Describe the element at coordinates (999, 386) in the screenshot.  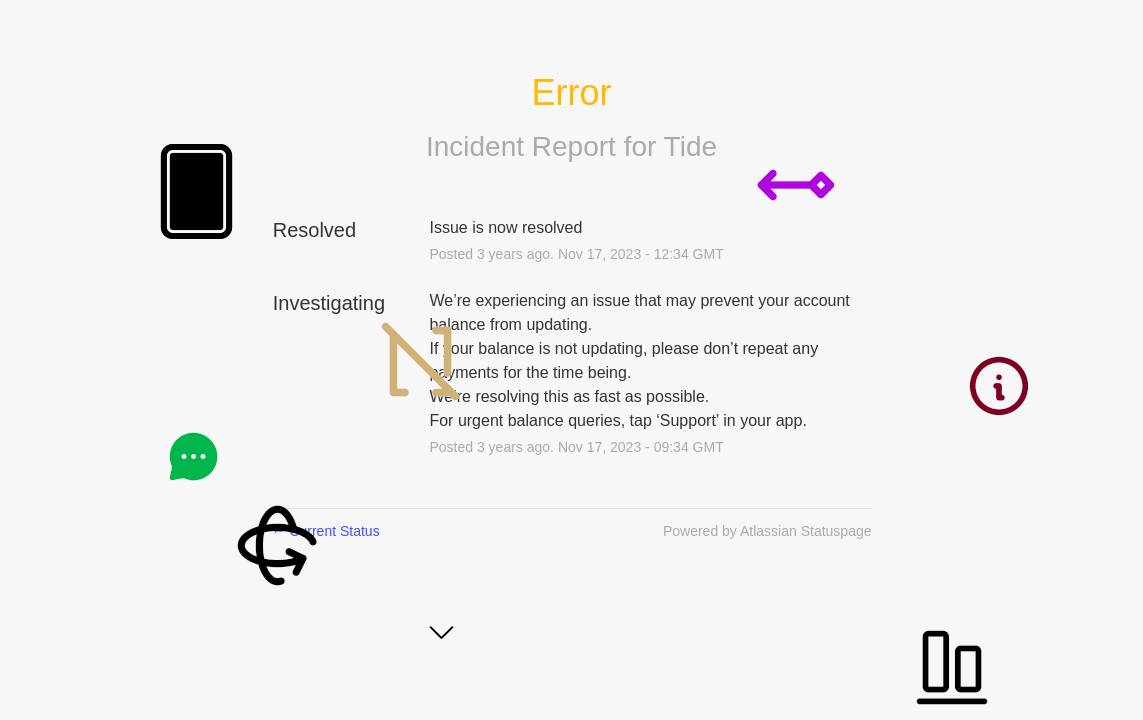
I see `view more information or details` at that location.